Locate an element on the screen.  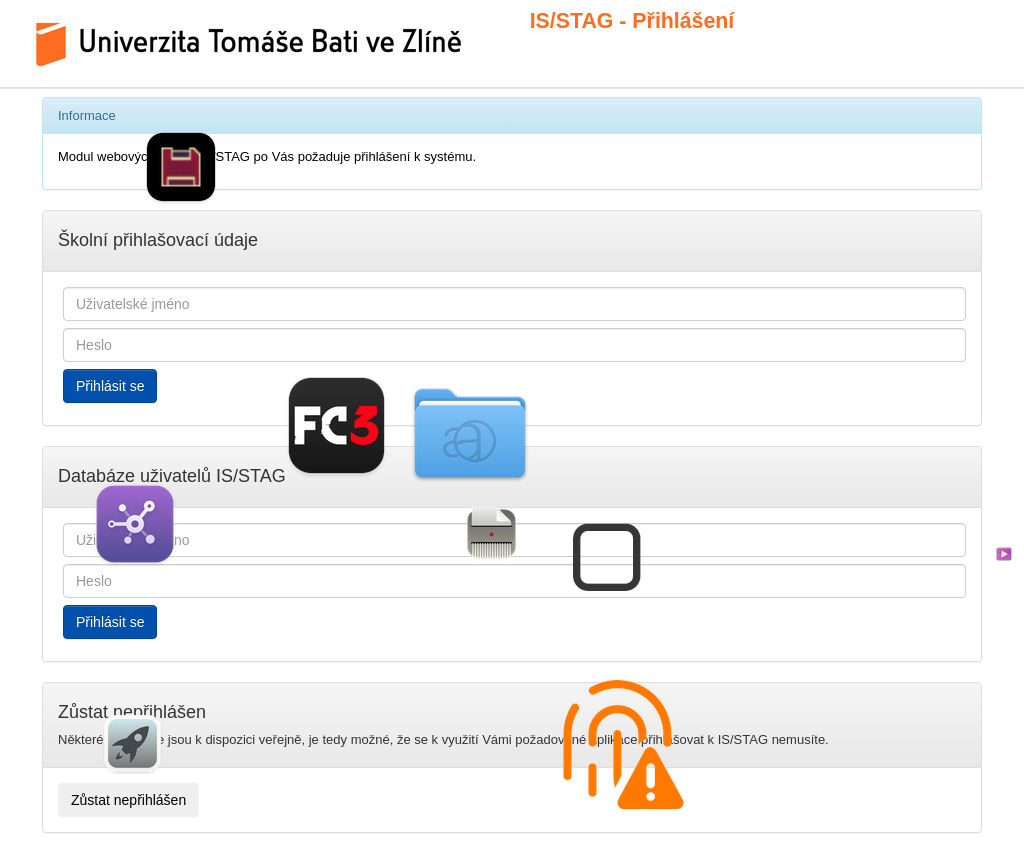
launch far cry 3 game is located at coordinates (336, 425).